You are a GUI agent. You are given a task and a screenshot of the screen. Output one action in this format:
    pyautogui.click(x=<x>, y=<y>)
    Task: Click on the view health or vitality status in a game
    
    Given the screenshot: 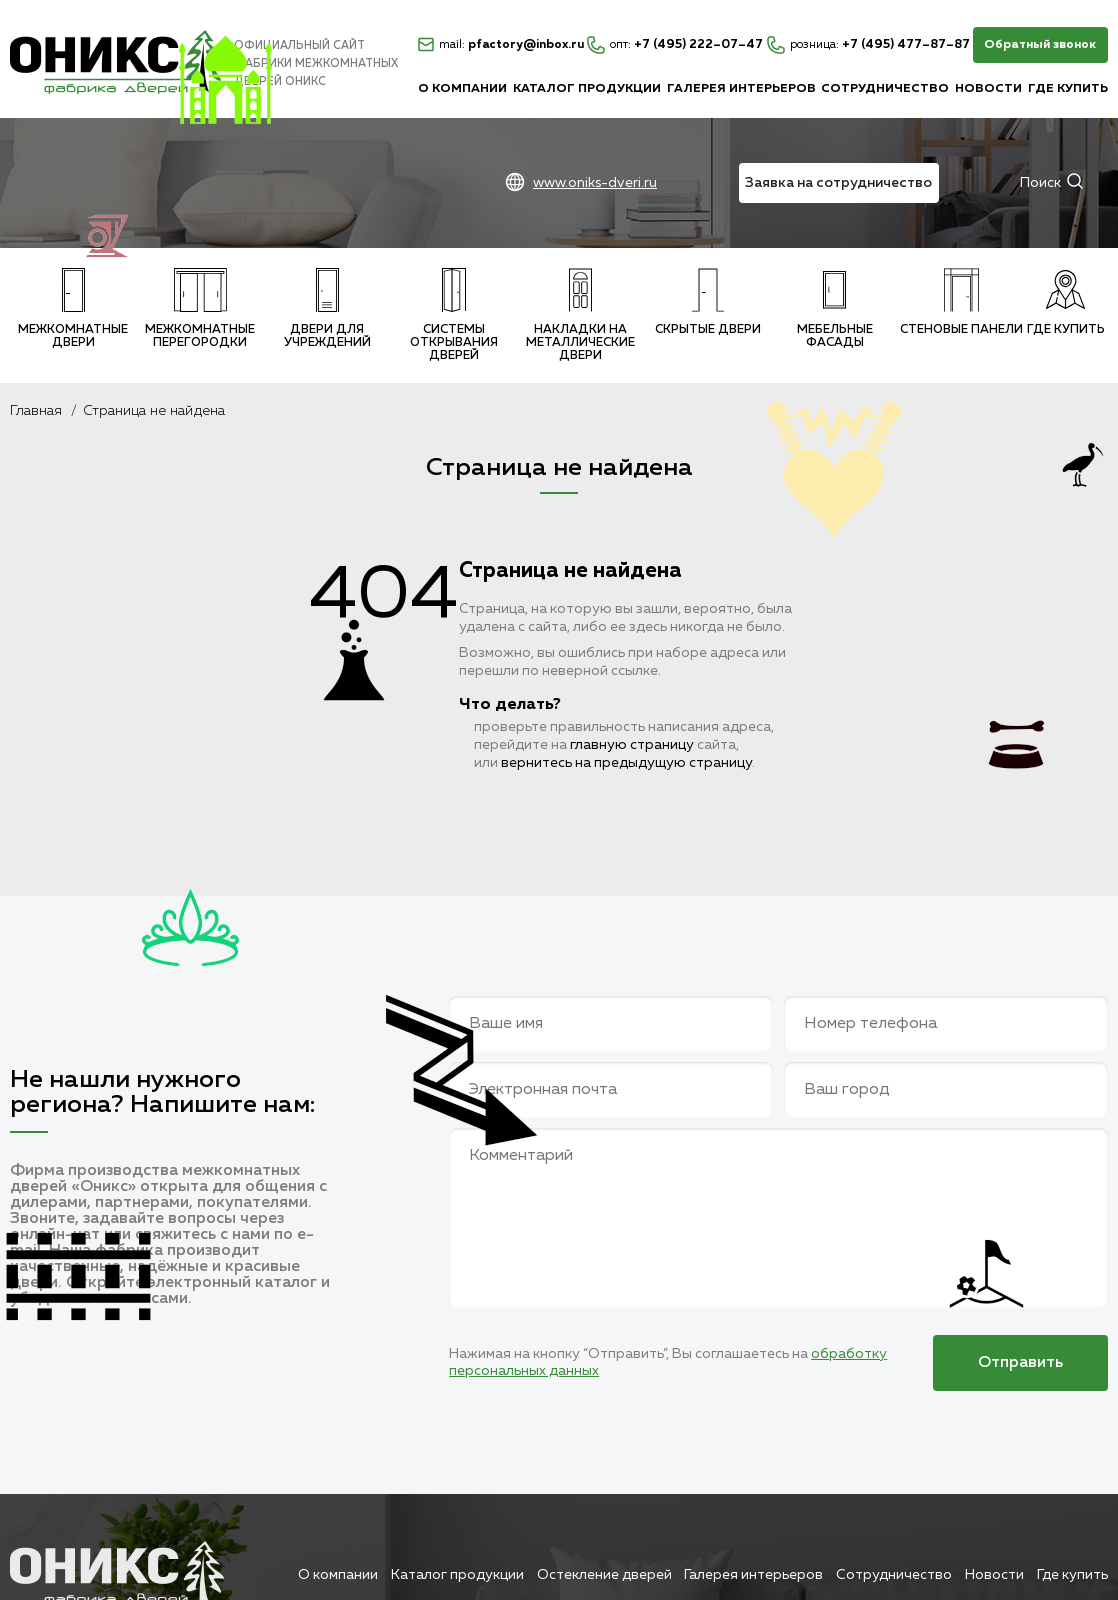 What is the action you would take?
    pyautogui.click(x=834, y=470)
    